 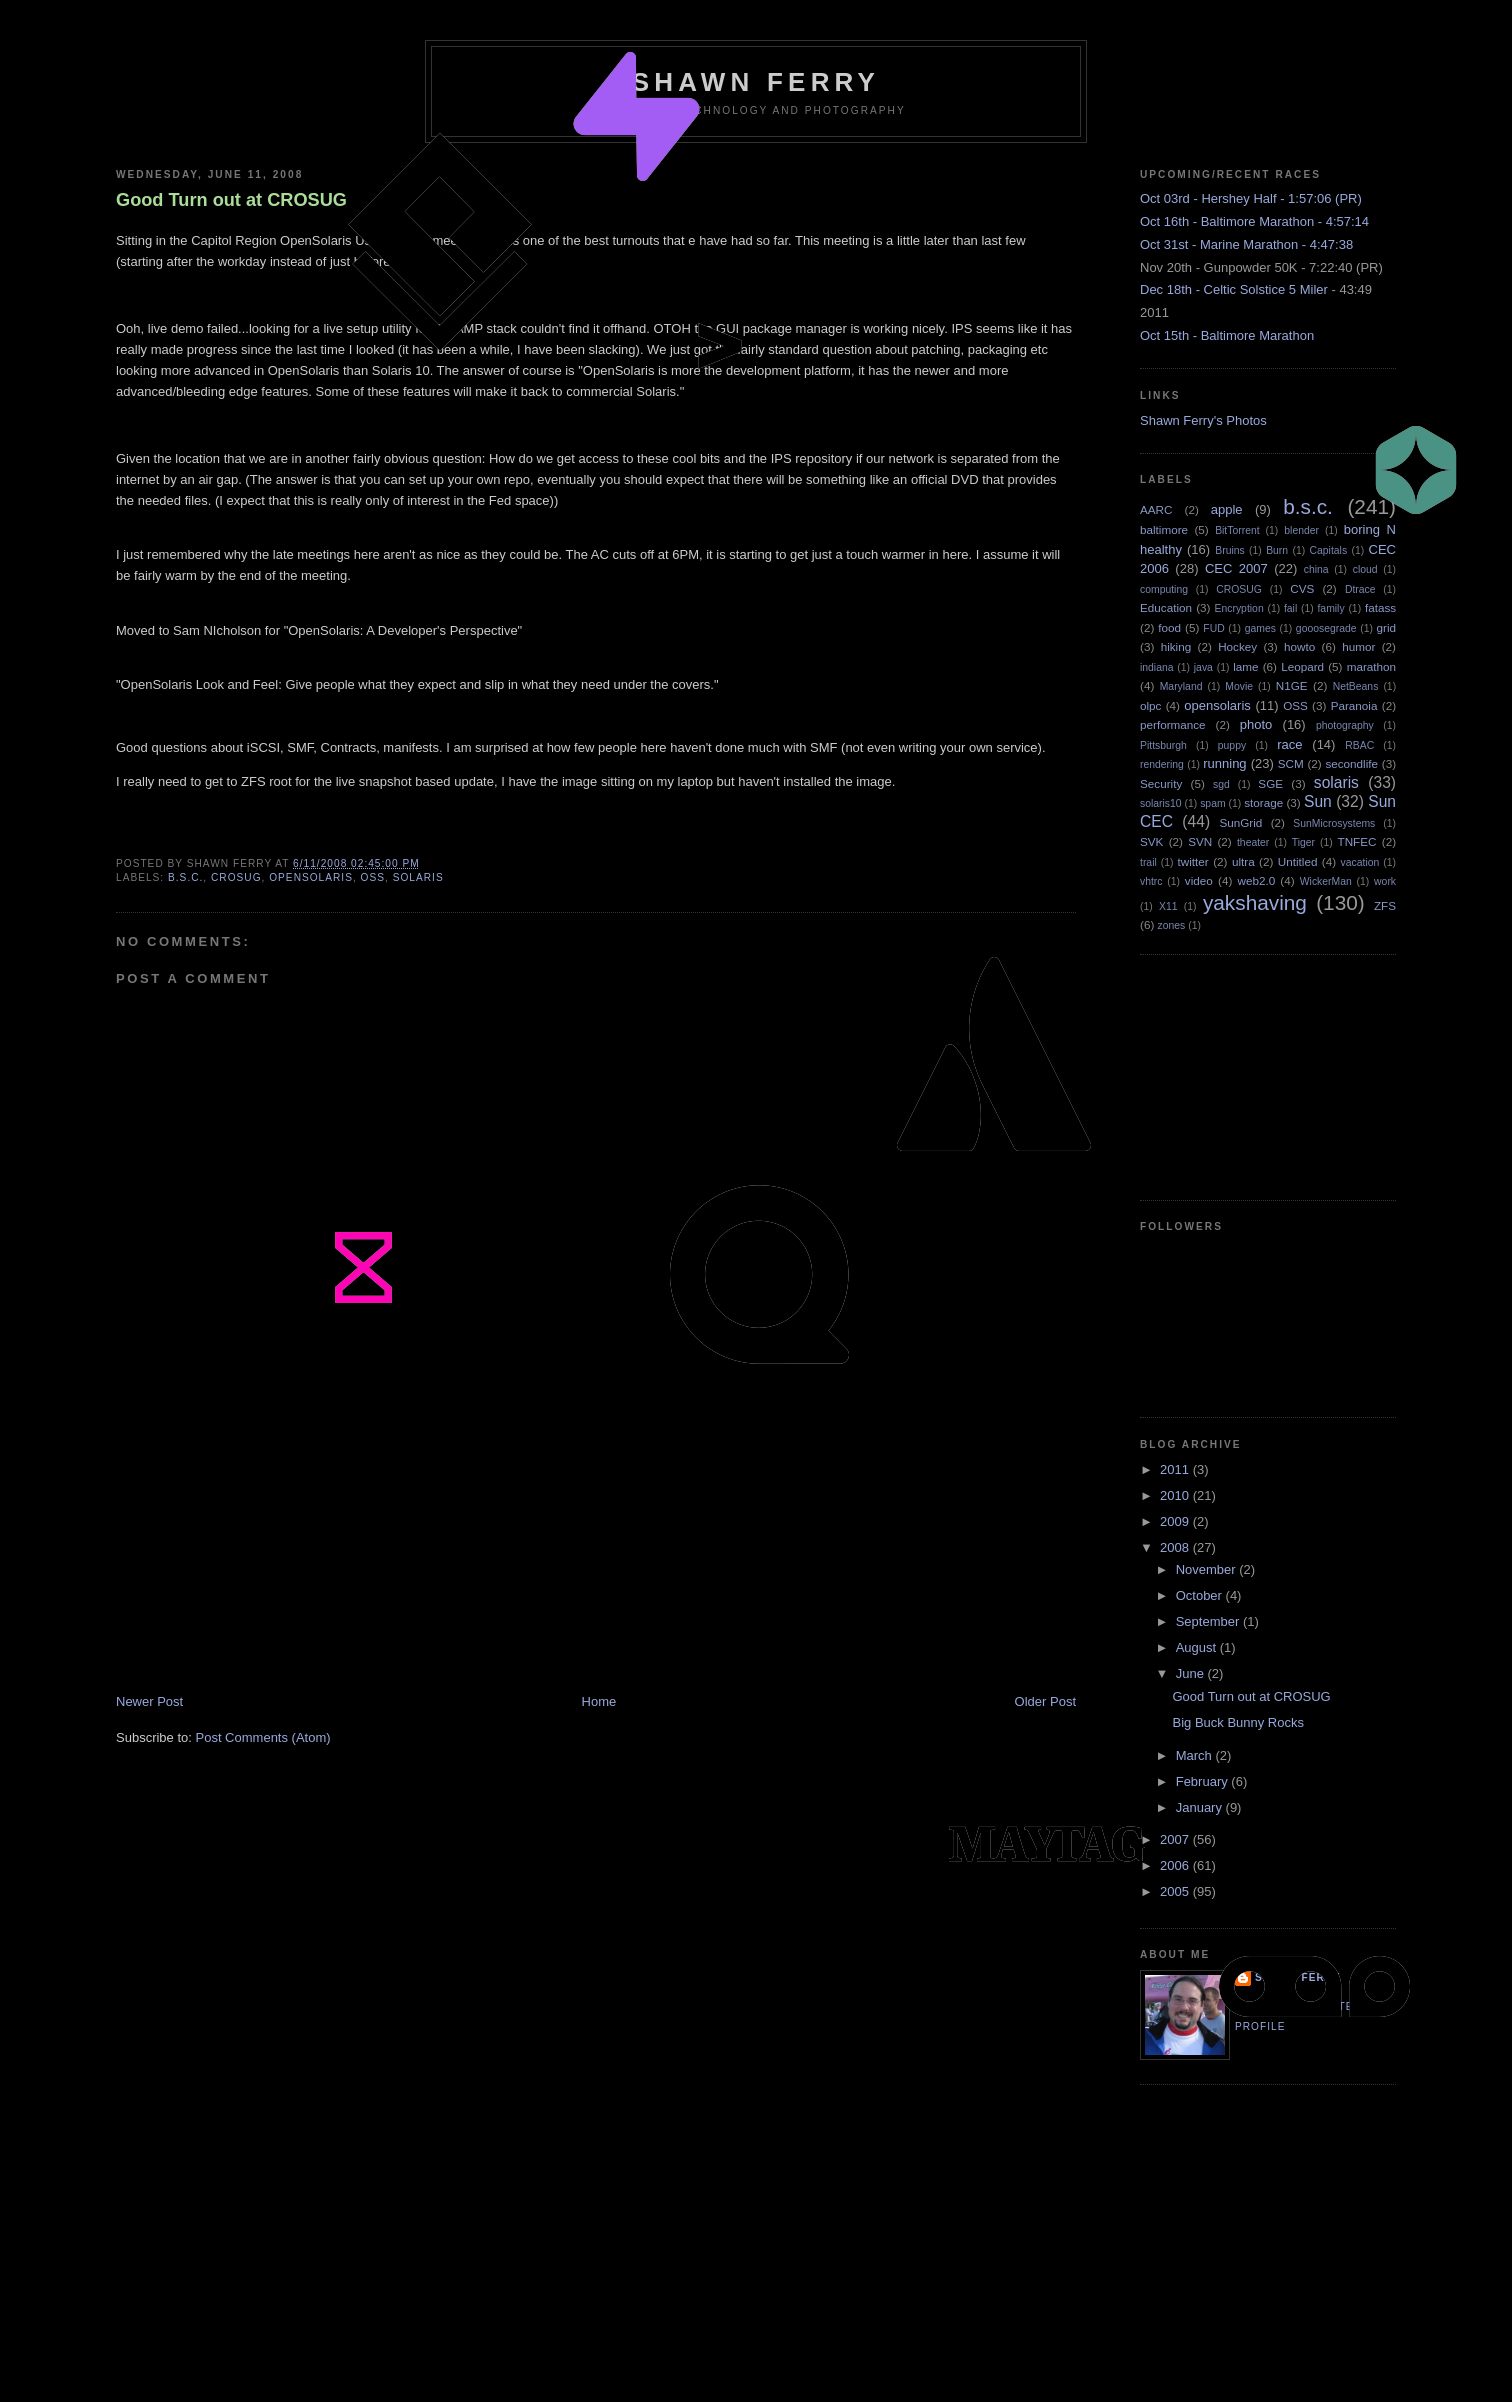 What do you see at coordinates (1047, 1844) in the screenshot?
I see `maytag brand logo` at bounding box center [1047, 1844].